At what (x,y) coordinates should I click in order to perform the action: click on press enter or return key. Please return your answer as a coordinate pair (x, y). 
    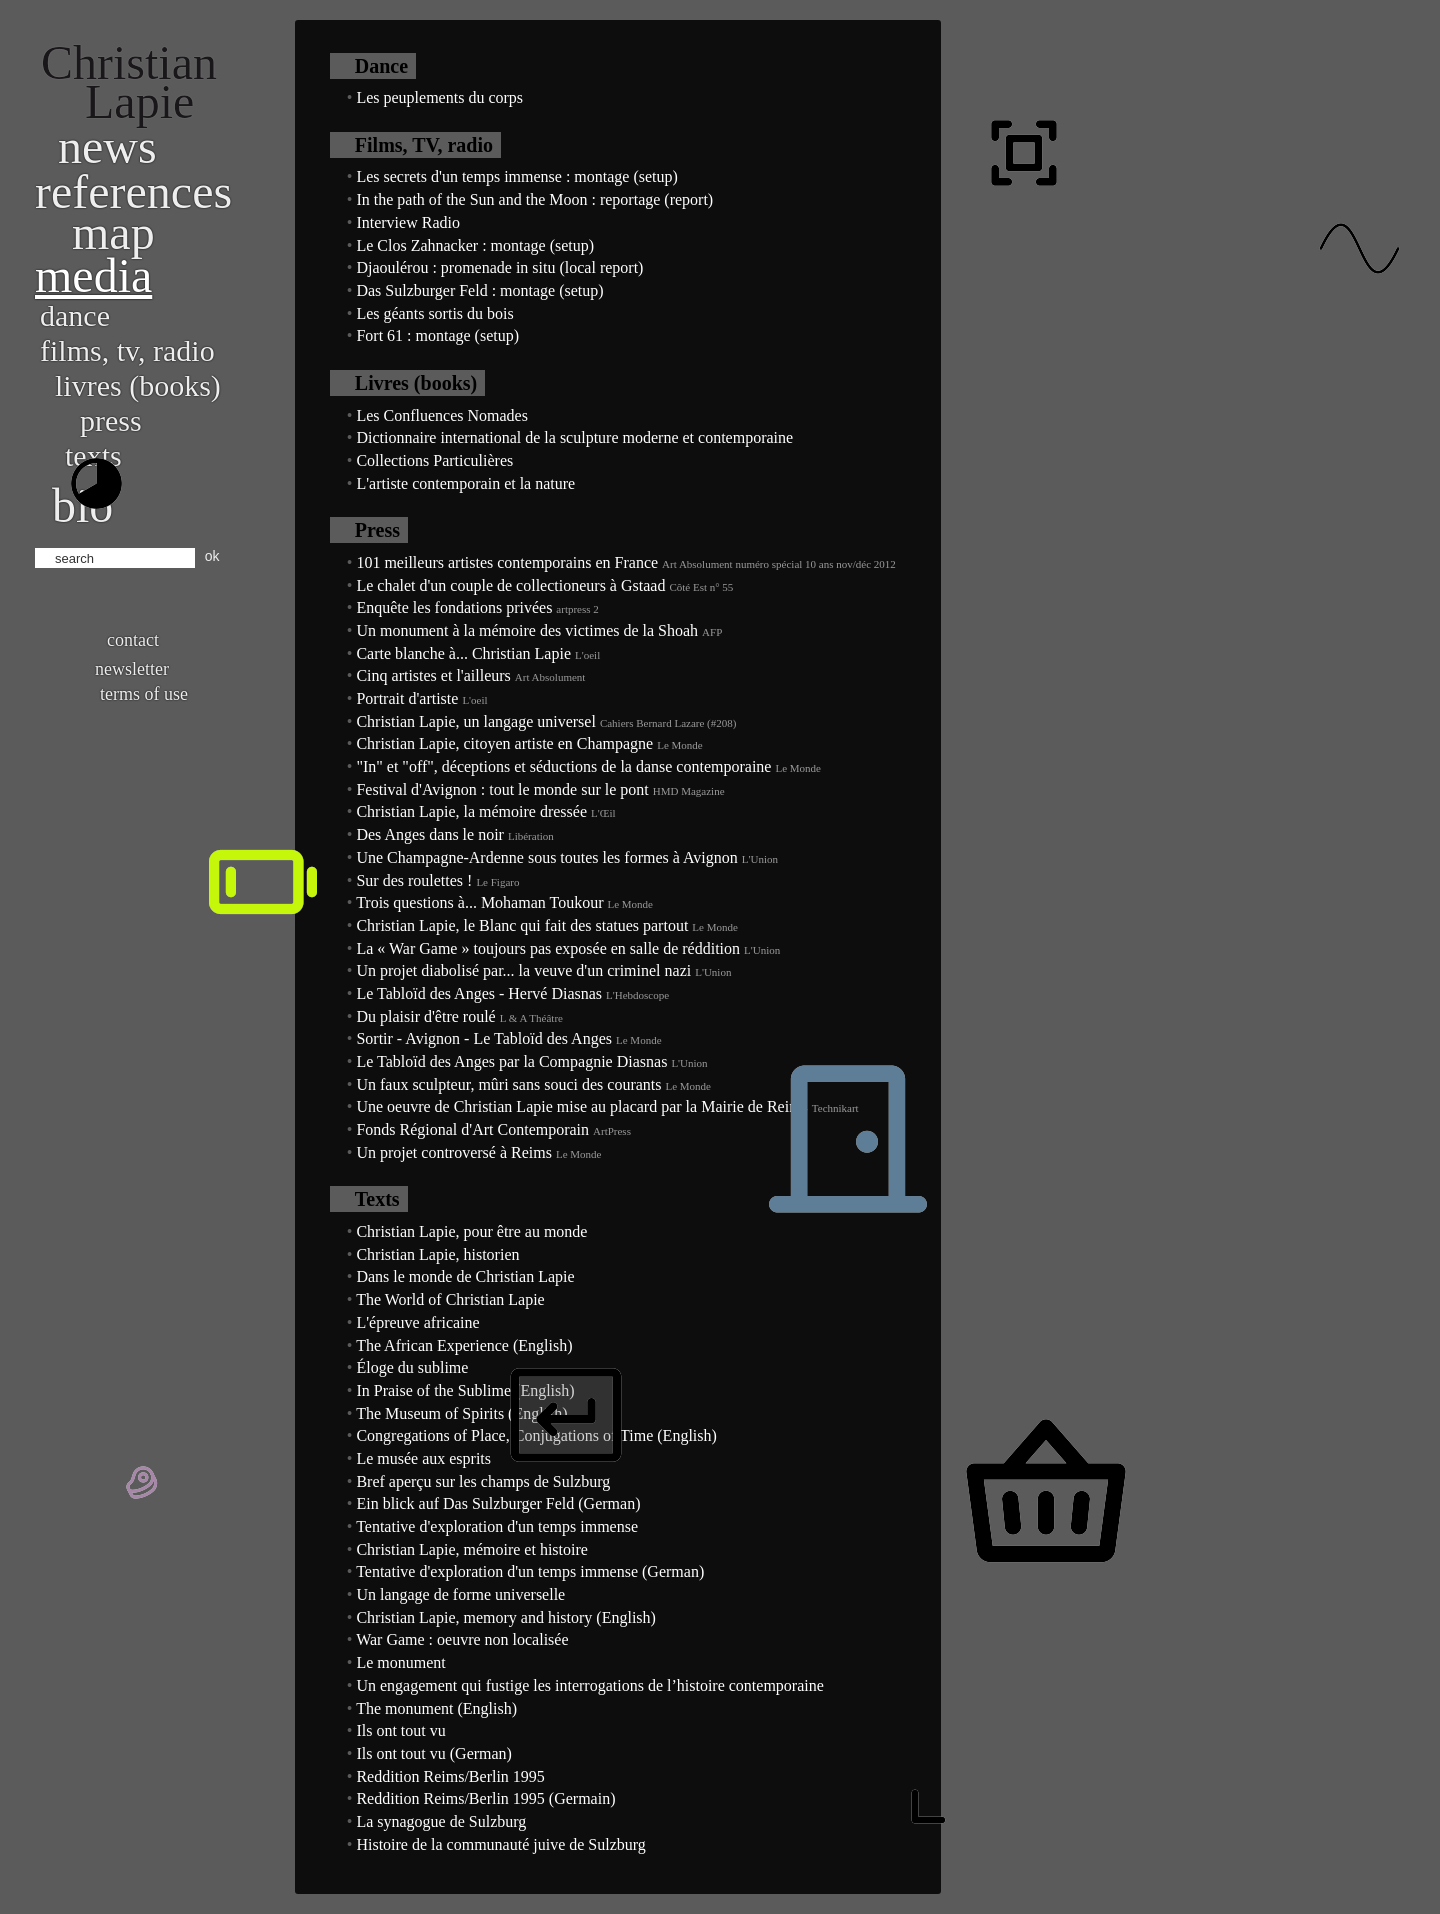
    Looking at the image, I should click on (566, 1415).